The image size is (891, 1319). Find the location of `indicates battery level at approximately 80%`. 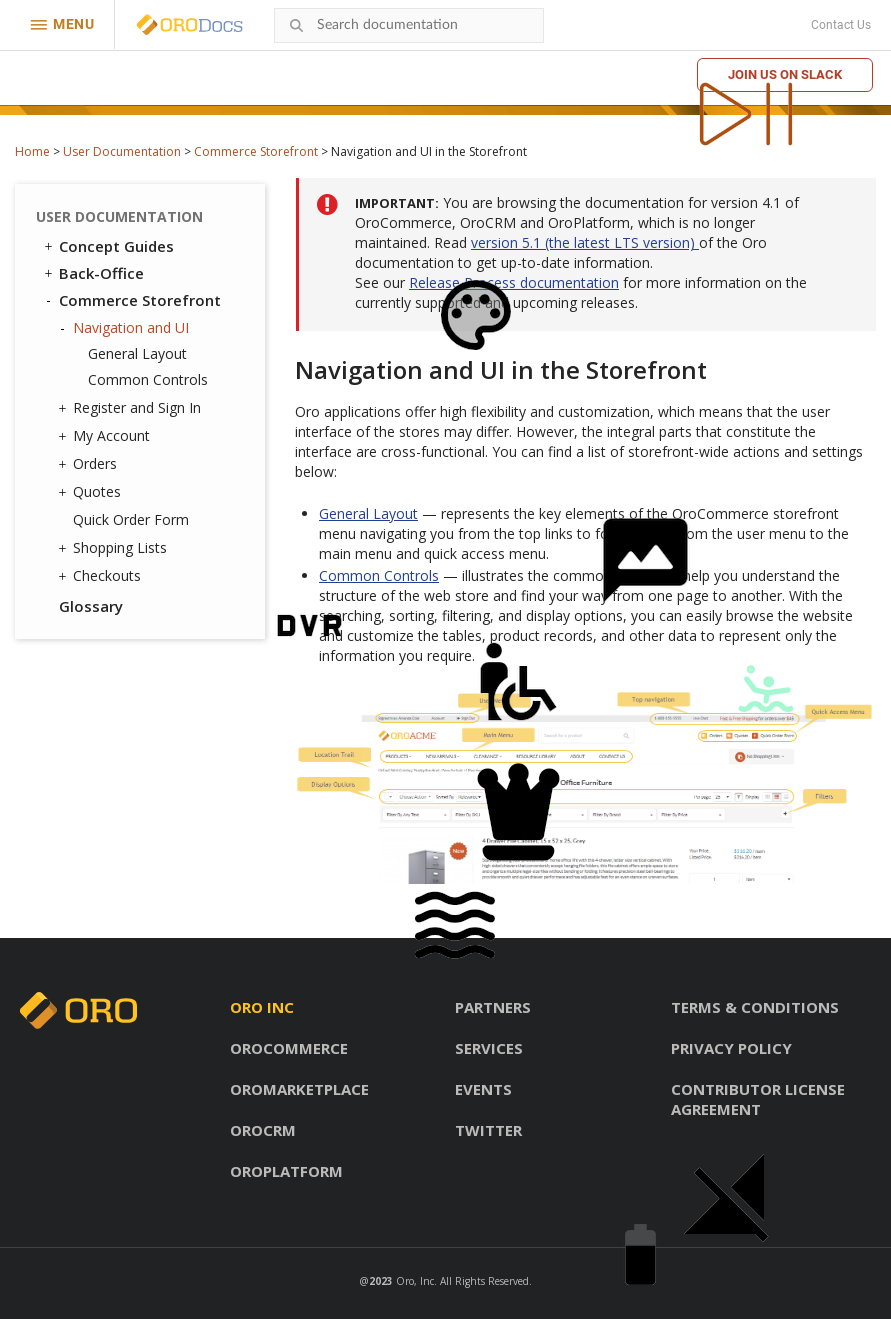

indicates battery level at approximately 80% is located at coordinates (640, 1254).